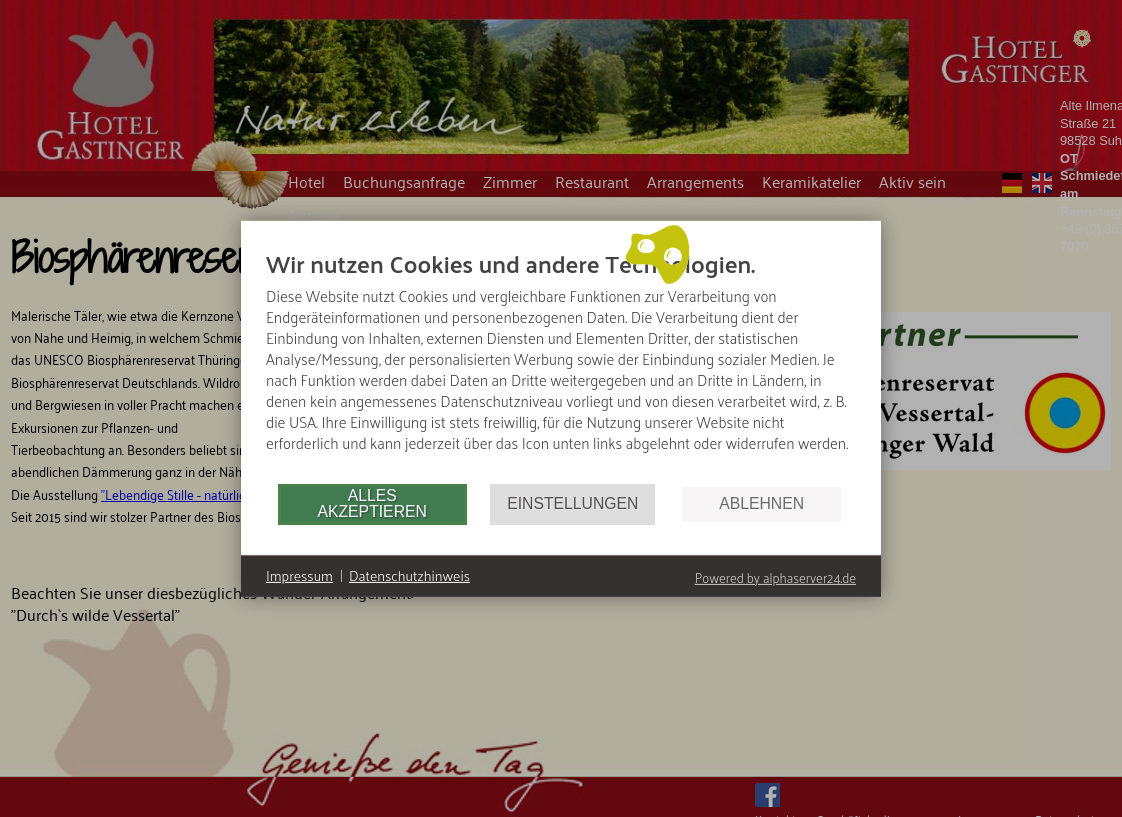 This screenshot has height=817, width=1122. Describe the element at coordinates (1082, 39) in the screenshot. I see `indicates occult or mystical game element` at that location.